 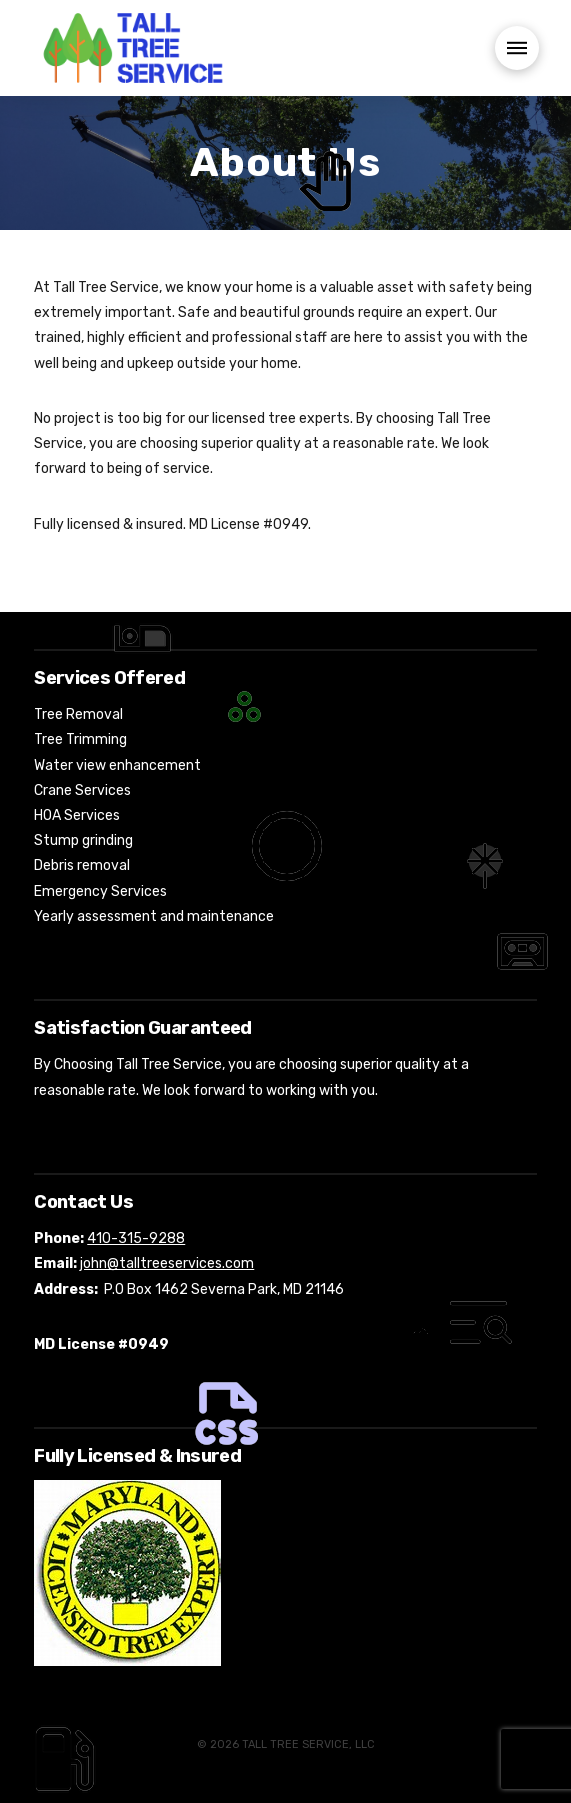 I want to click on find nearby gas stations, so click(x=64, y=1759).